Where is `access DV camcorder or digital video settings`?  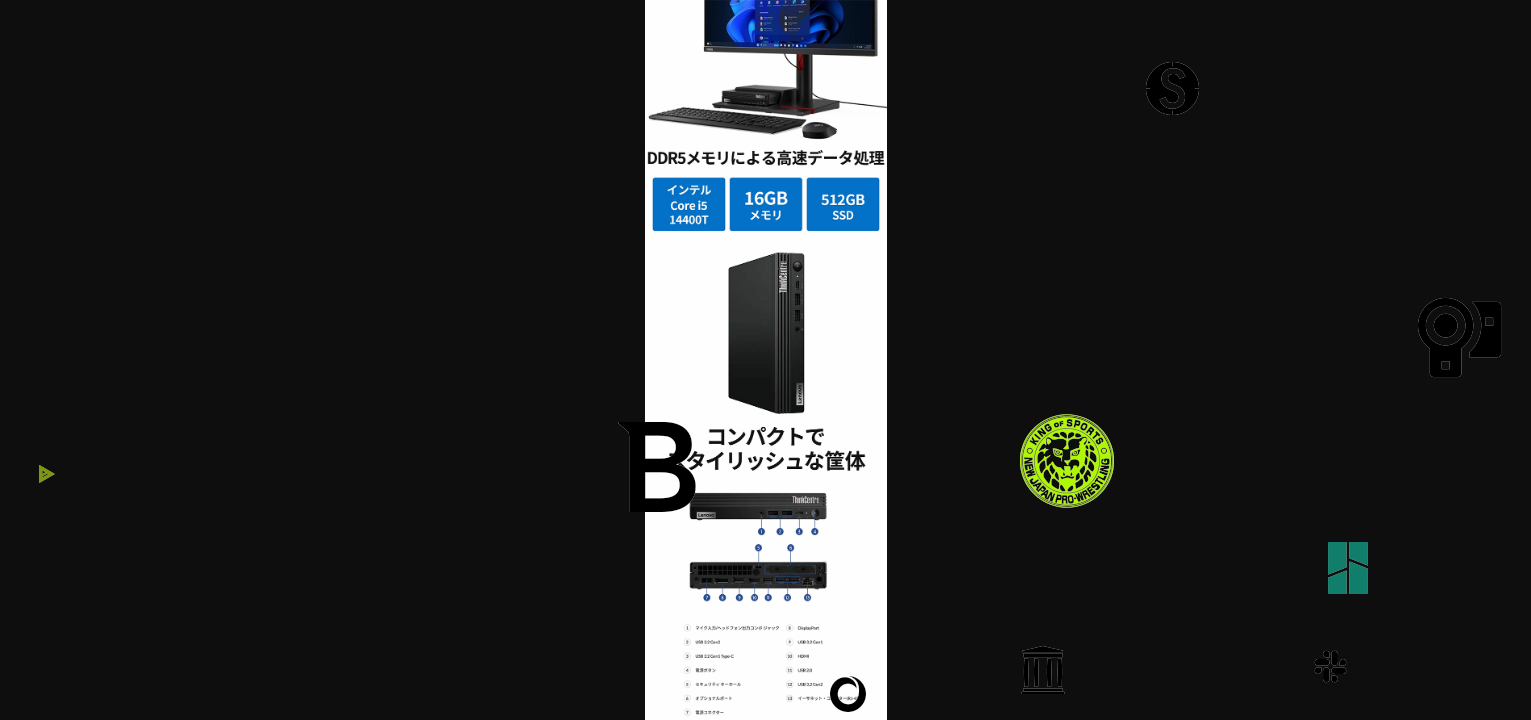 access DV camcorder or digital video settings is located at coordinates (1461, 337).